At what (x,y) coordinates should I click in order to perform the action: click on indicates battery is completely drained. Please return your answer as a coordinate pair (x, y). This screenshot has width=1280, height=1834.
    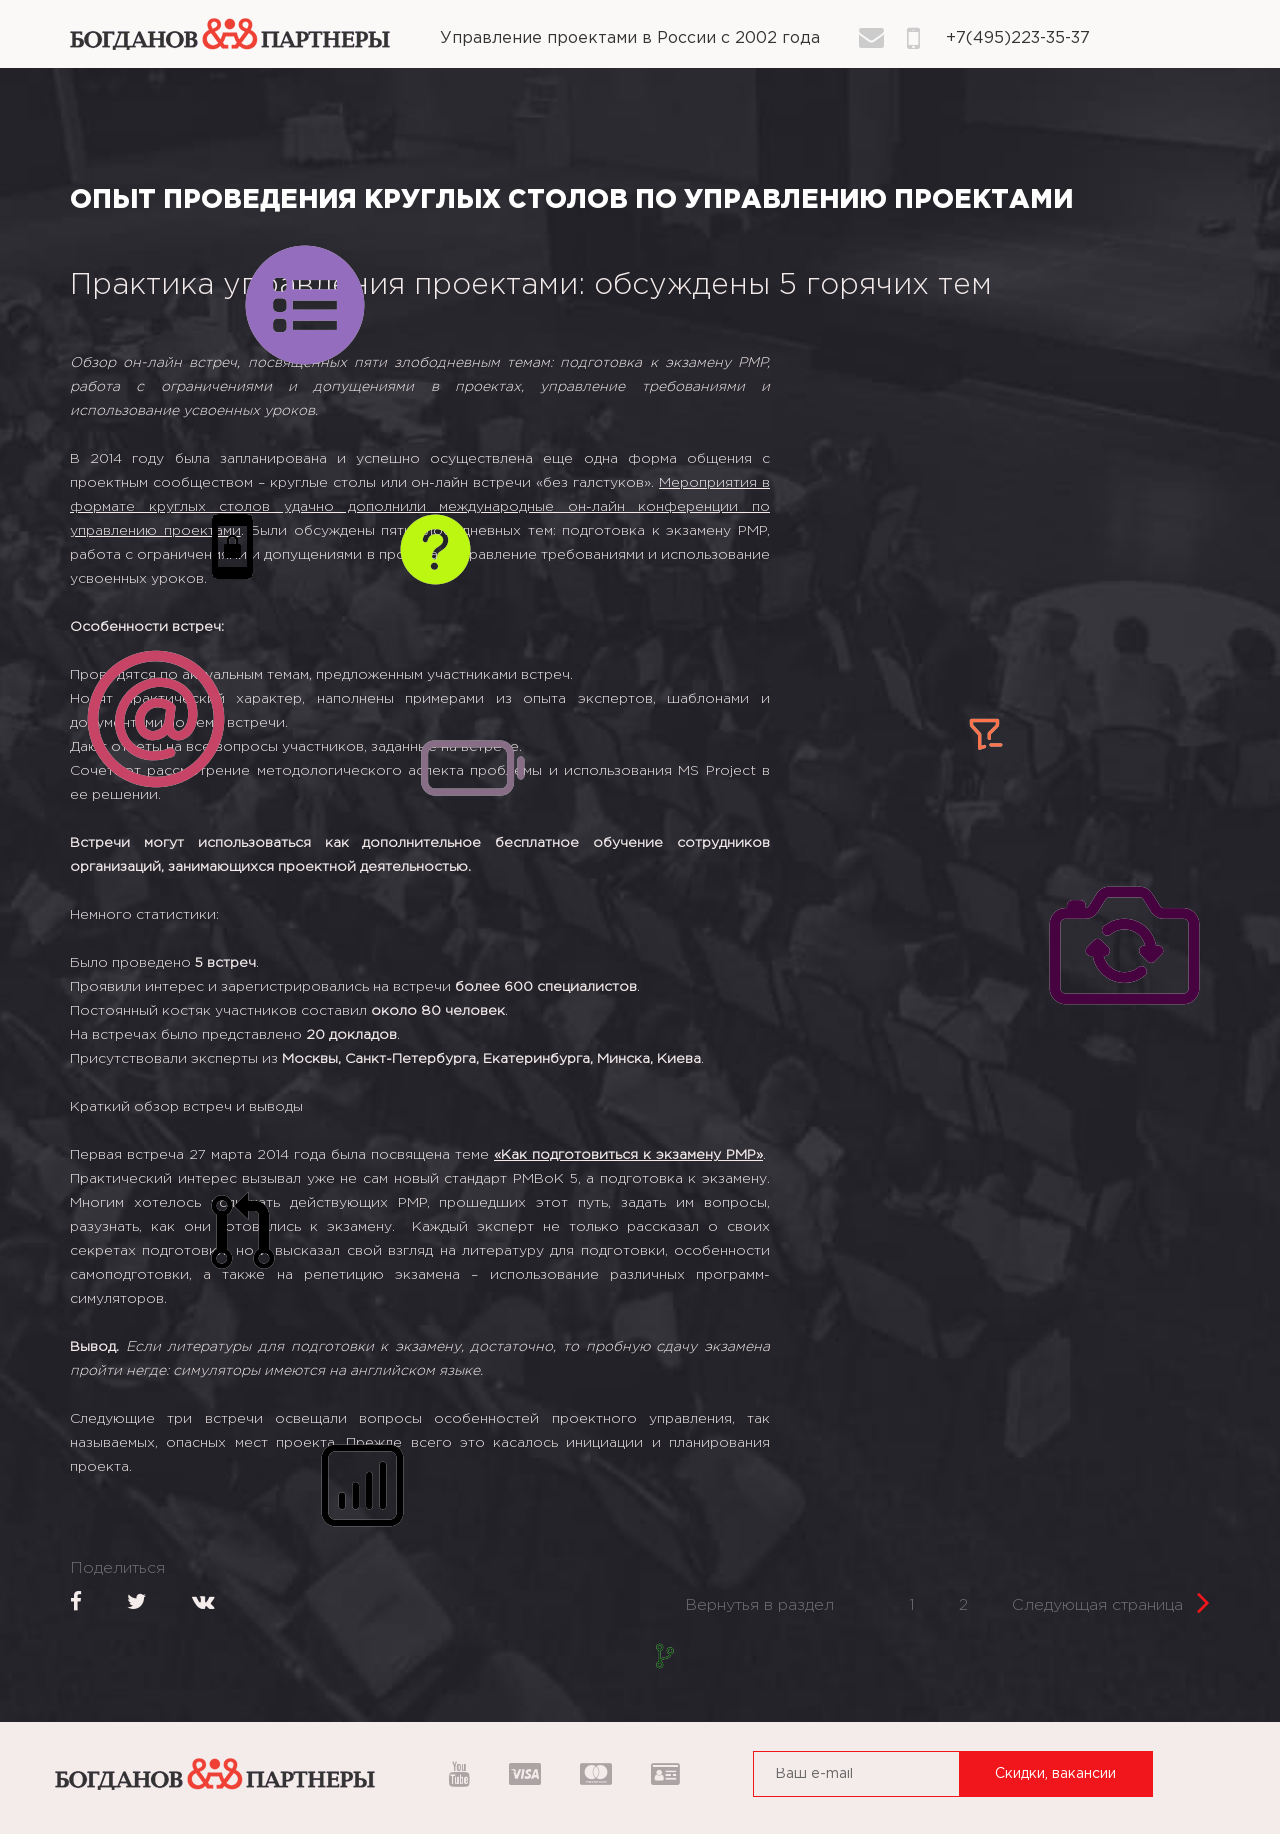
    Looking at the image, I should click on (473, 768).